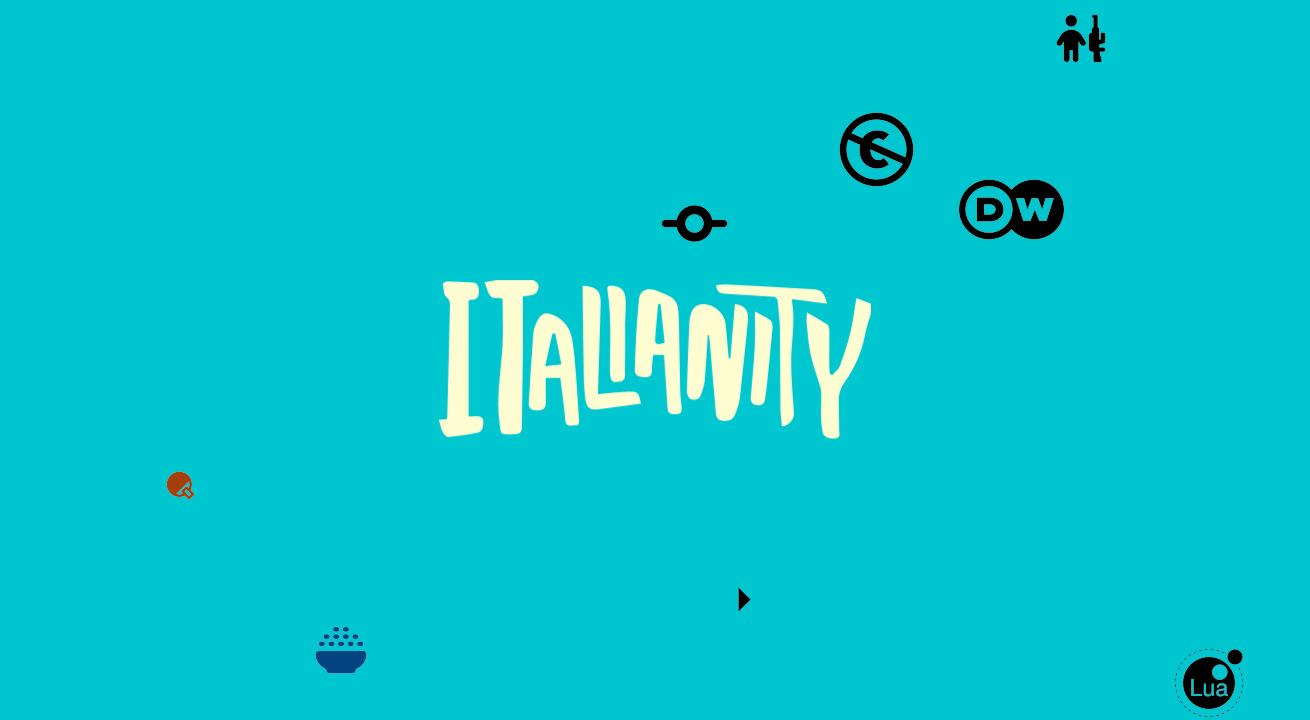 The width and height of the screenshot is (1310, 720). I want to click on view rice or grain-based meal options, so click(341, 651).